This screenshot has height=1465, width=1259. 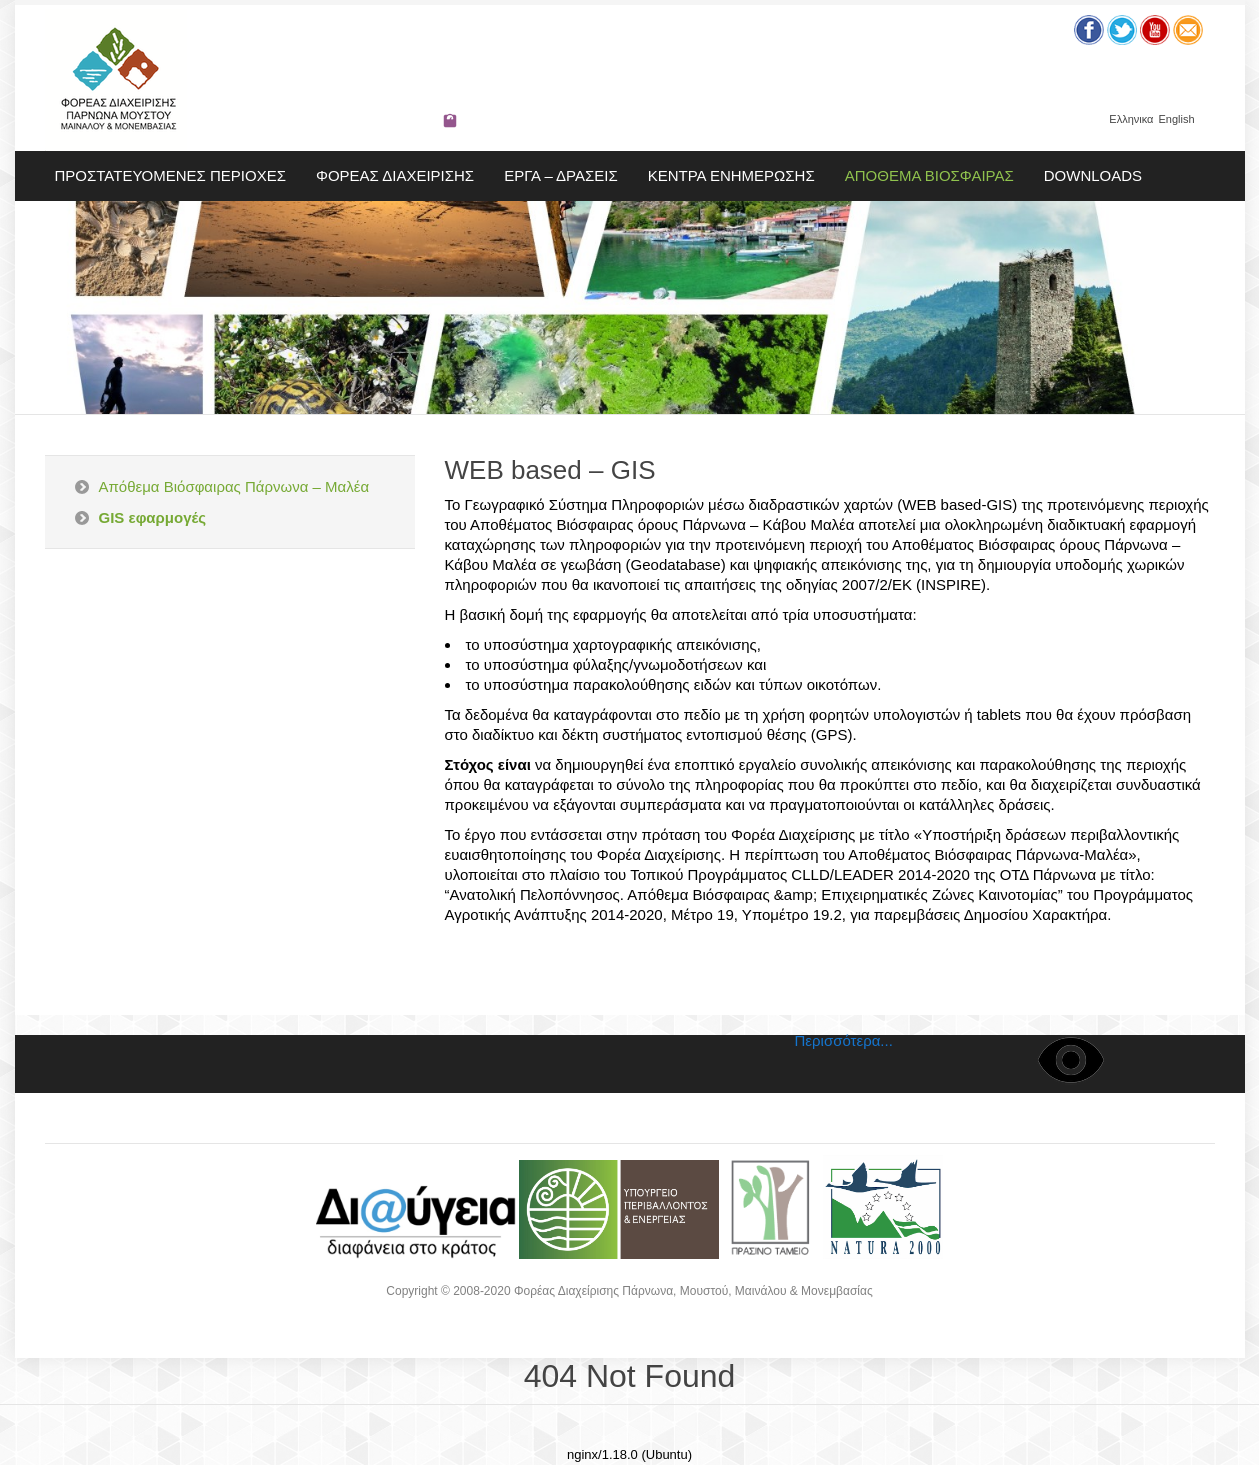 I want to click on view weight or mass measurement, so click(x=450, y=121).